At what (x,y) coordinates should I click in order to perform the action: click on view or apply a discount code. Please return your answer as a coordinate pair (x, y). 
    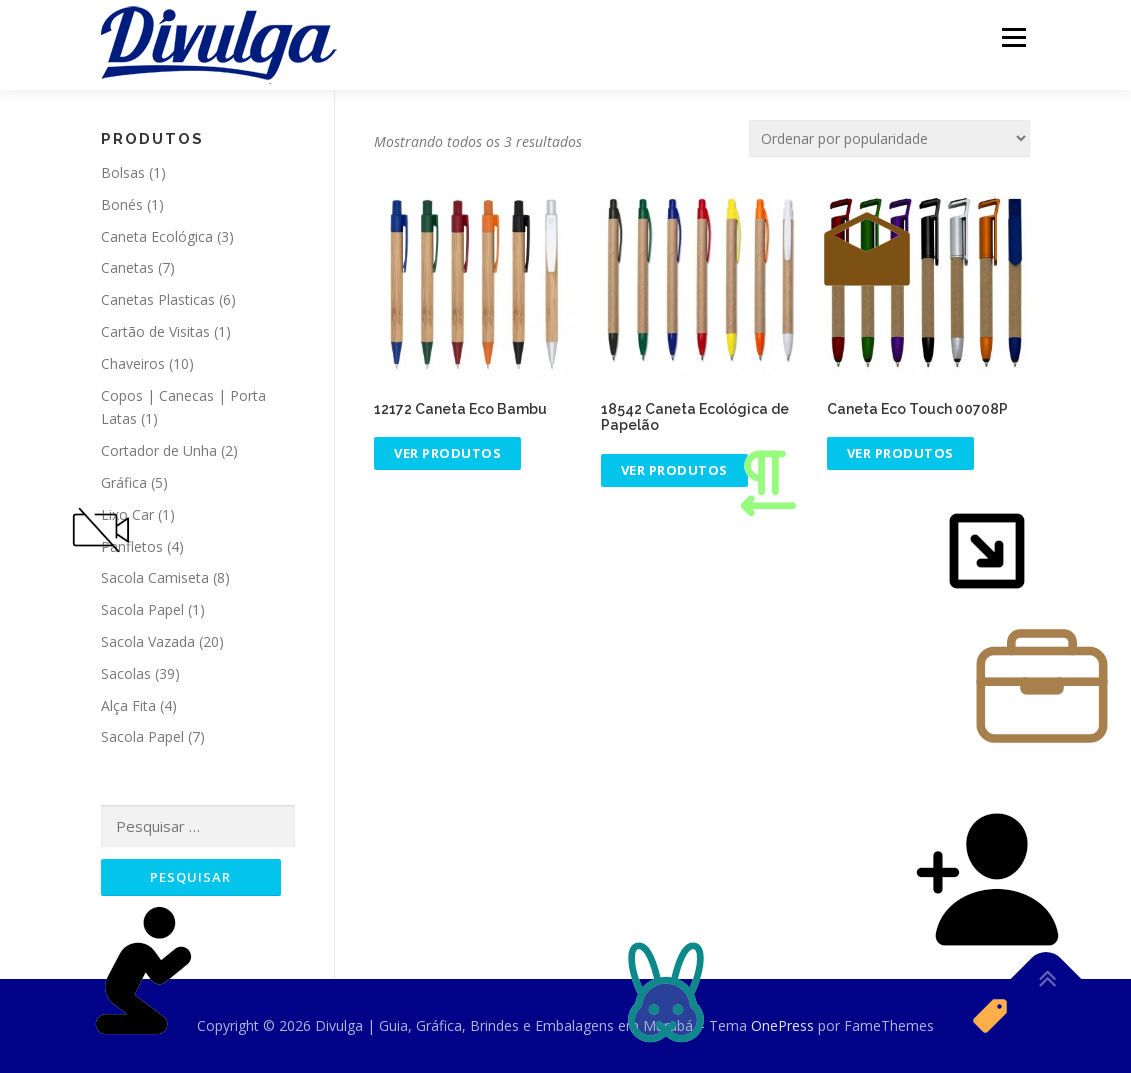
    Looking at the image, I should click on (990, 1016).